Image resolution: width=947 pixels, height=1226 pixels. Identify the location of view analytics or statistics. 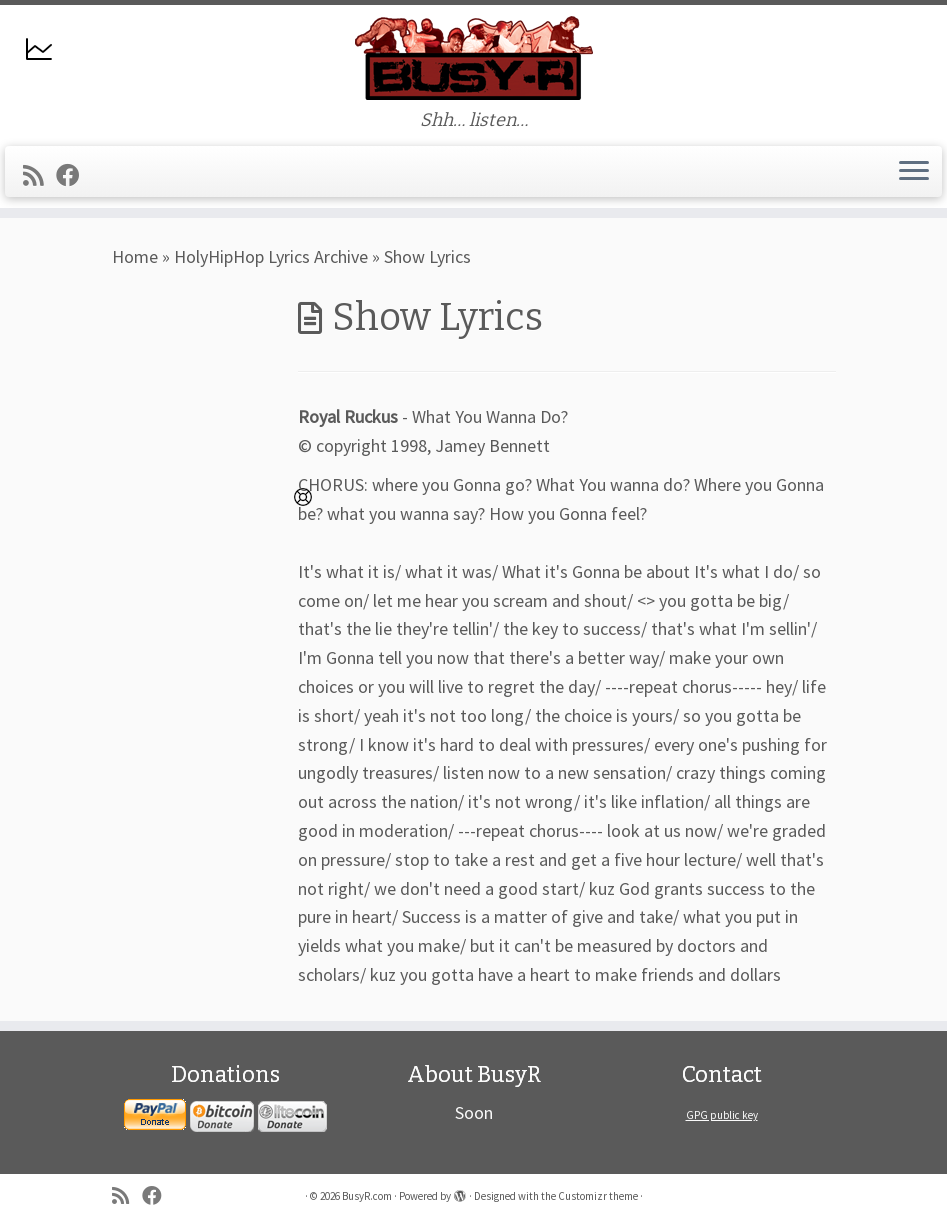
(39, 49).